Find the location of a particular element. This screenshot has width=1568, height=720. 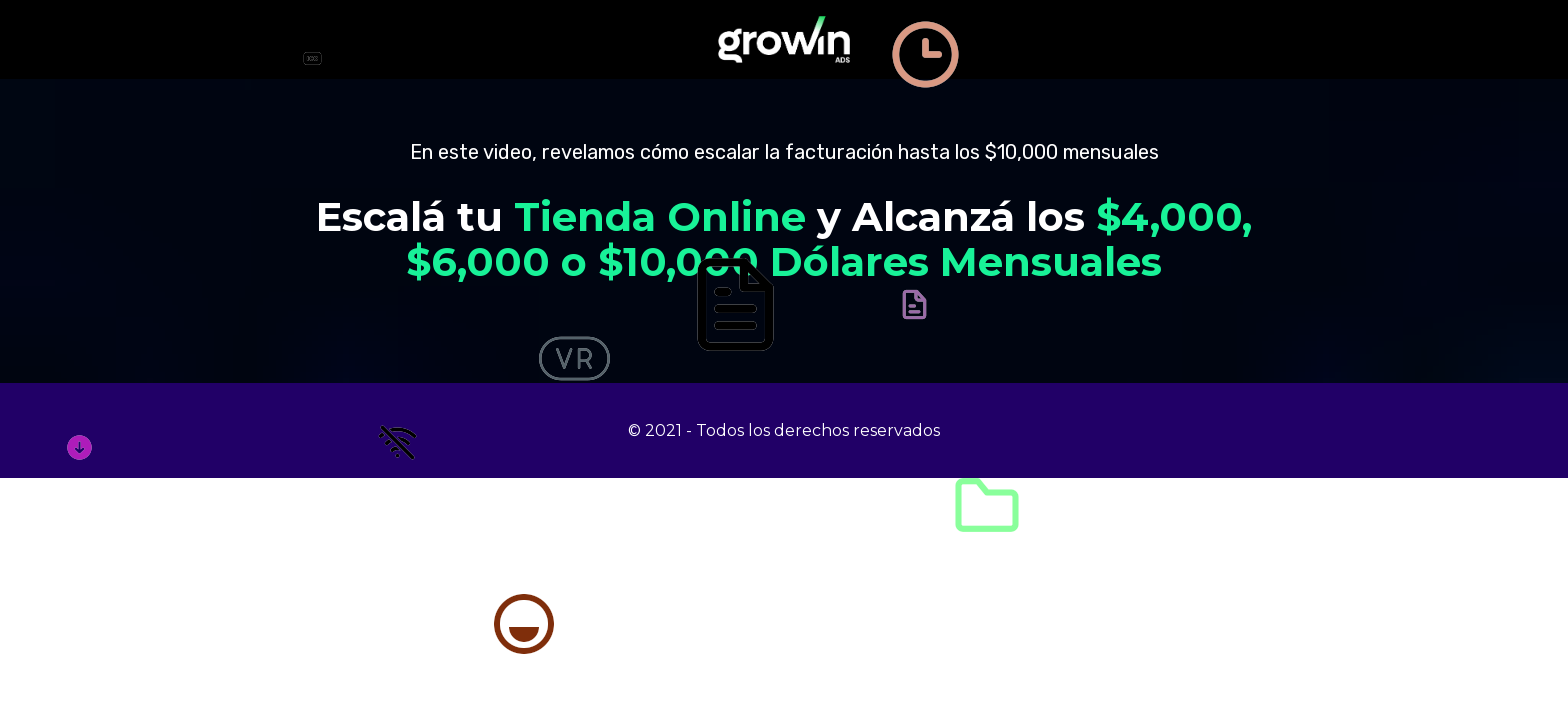

wifi is disabled or unavailable is located at coordinates (397, 442).